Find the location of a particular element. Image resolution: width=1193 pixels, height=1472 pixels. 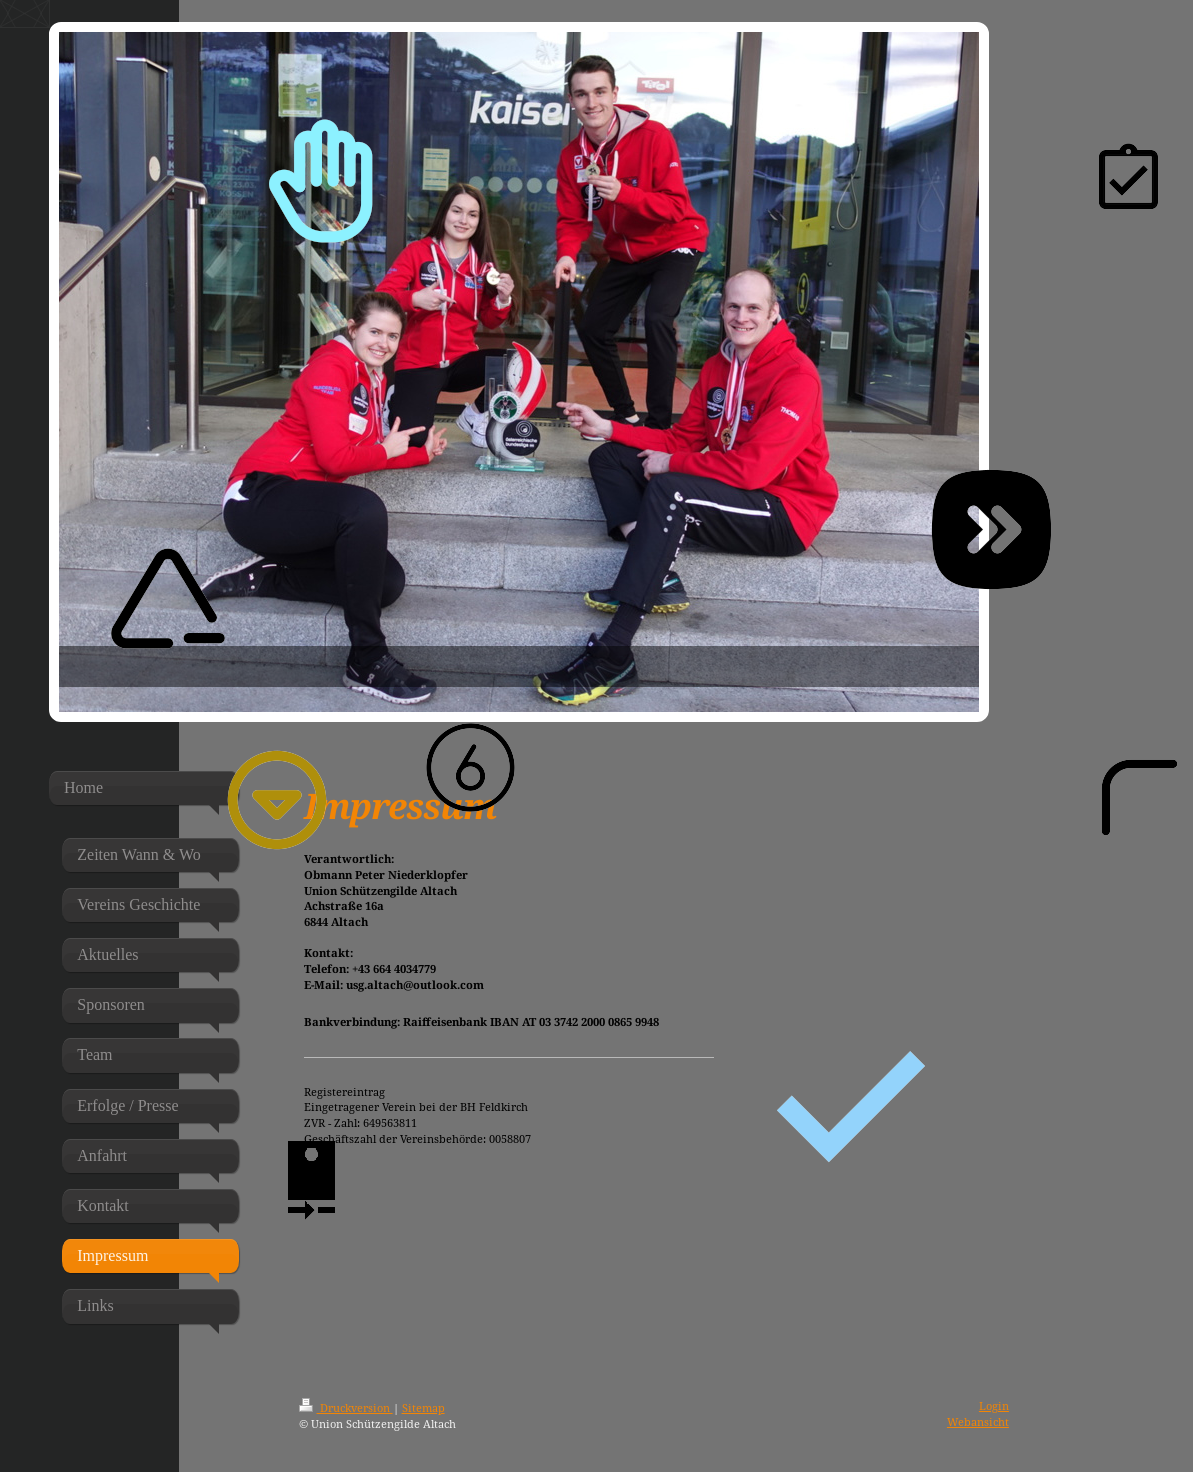

decrease priority or warning level is located at coordinates (168, 602).